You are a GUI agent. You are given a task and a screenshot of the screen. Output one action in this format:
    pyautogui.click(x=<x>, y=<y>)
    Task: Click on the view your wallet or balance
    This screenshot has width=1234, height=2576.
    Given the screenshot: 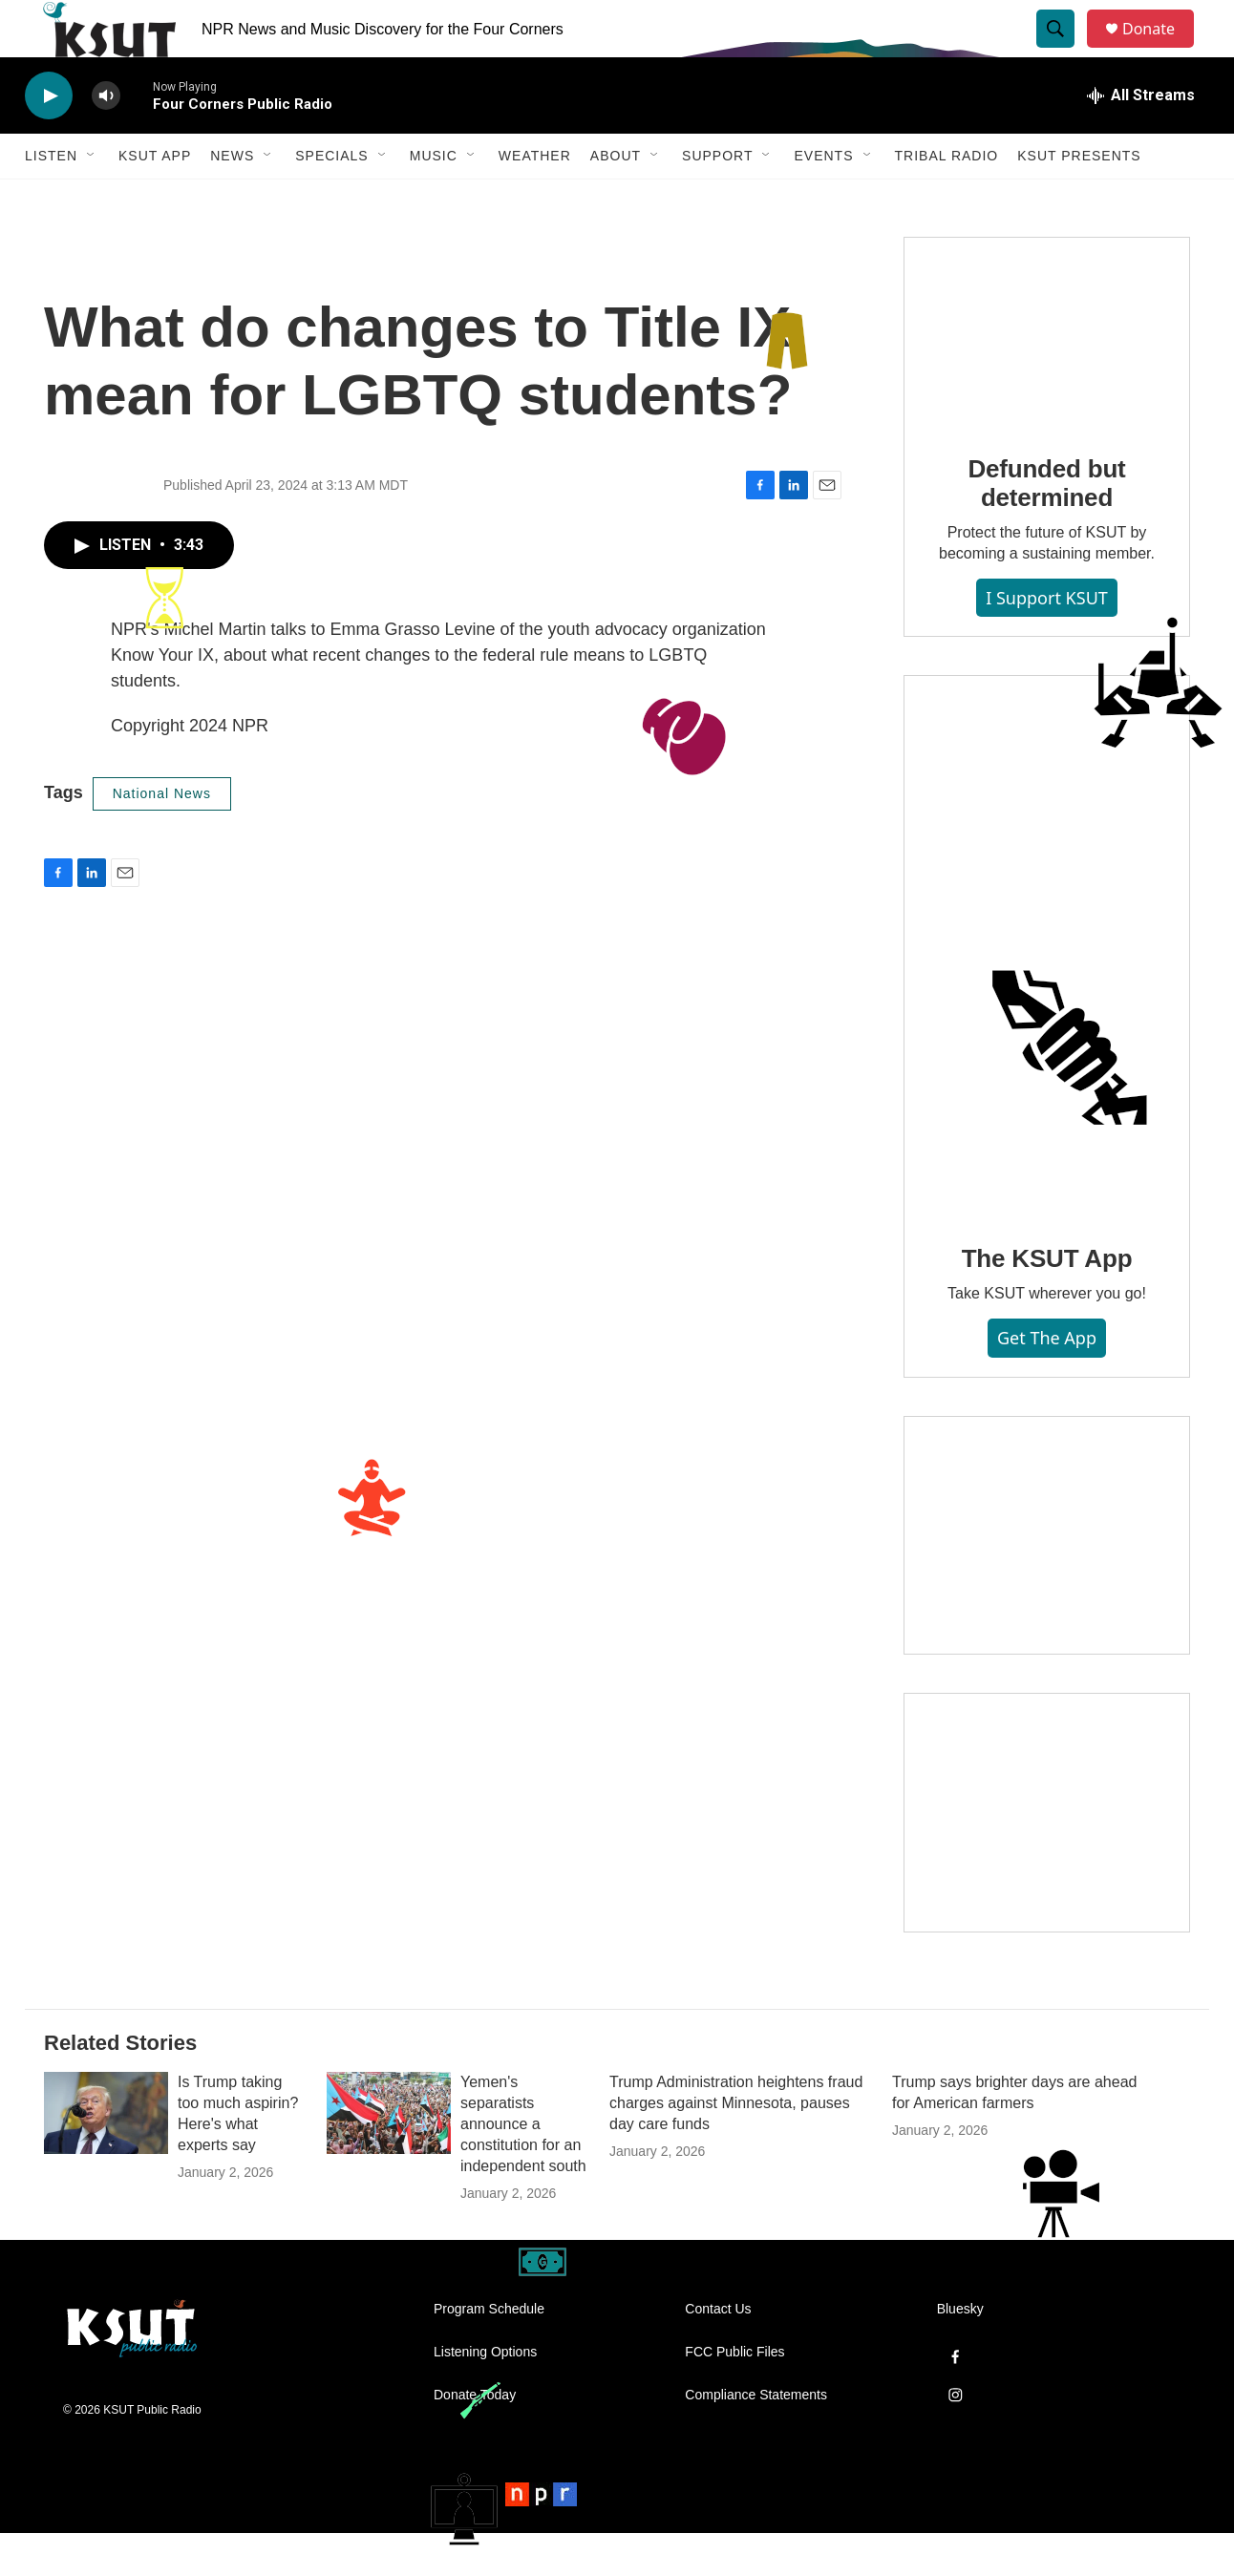 What is the action you would take?
    pyautogui.click(x=543, y=2262)
    